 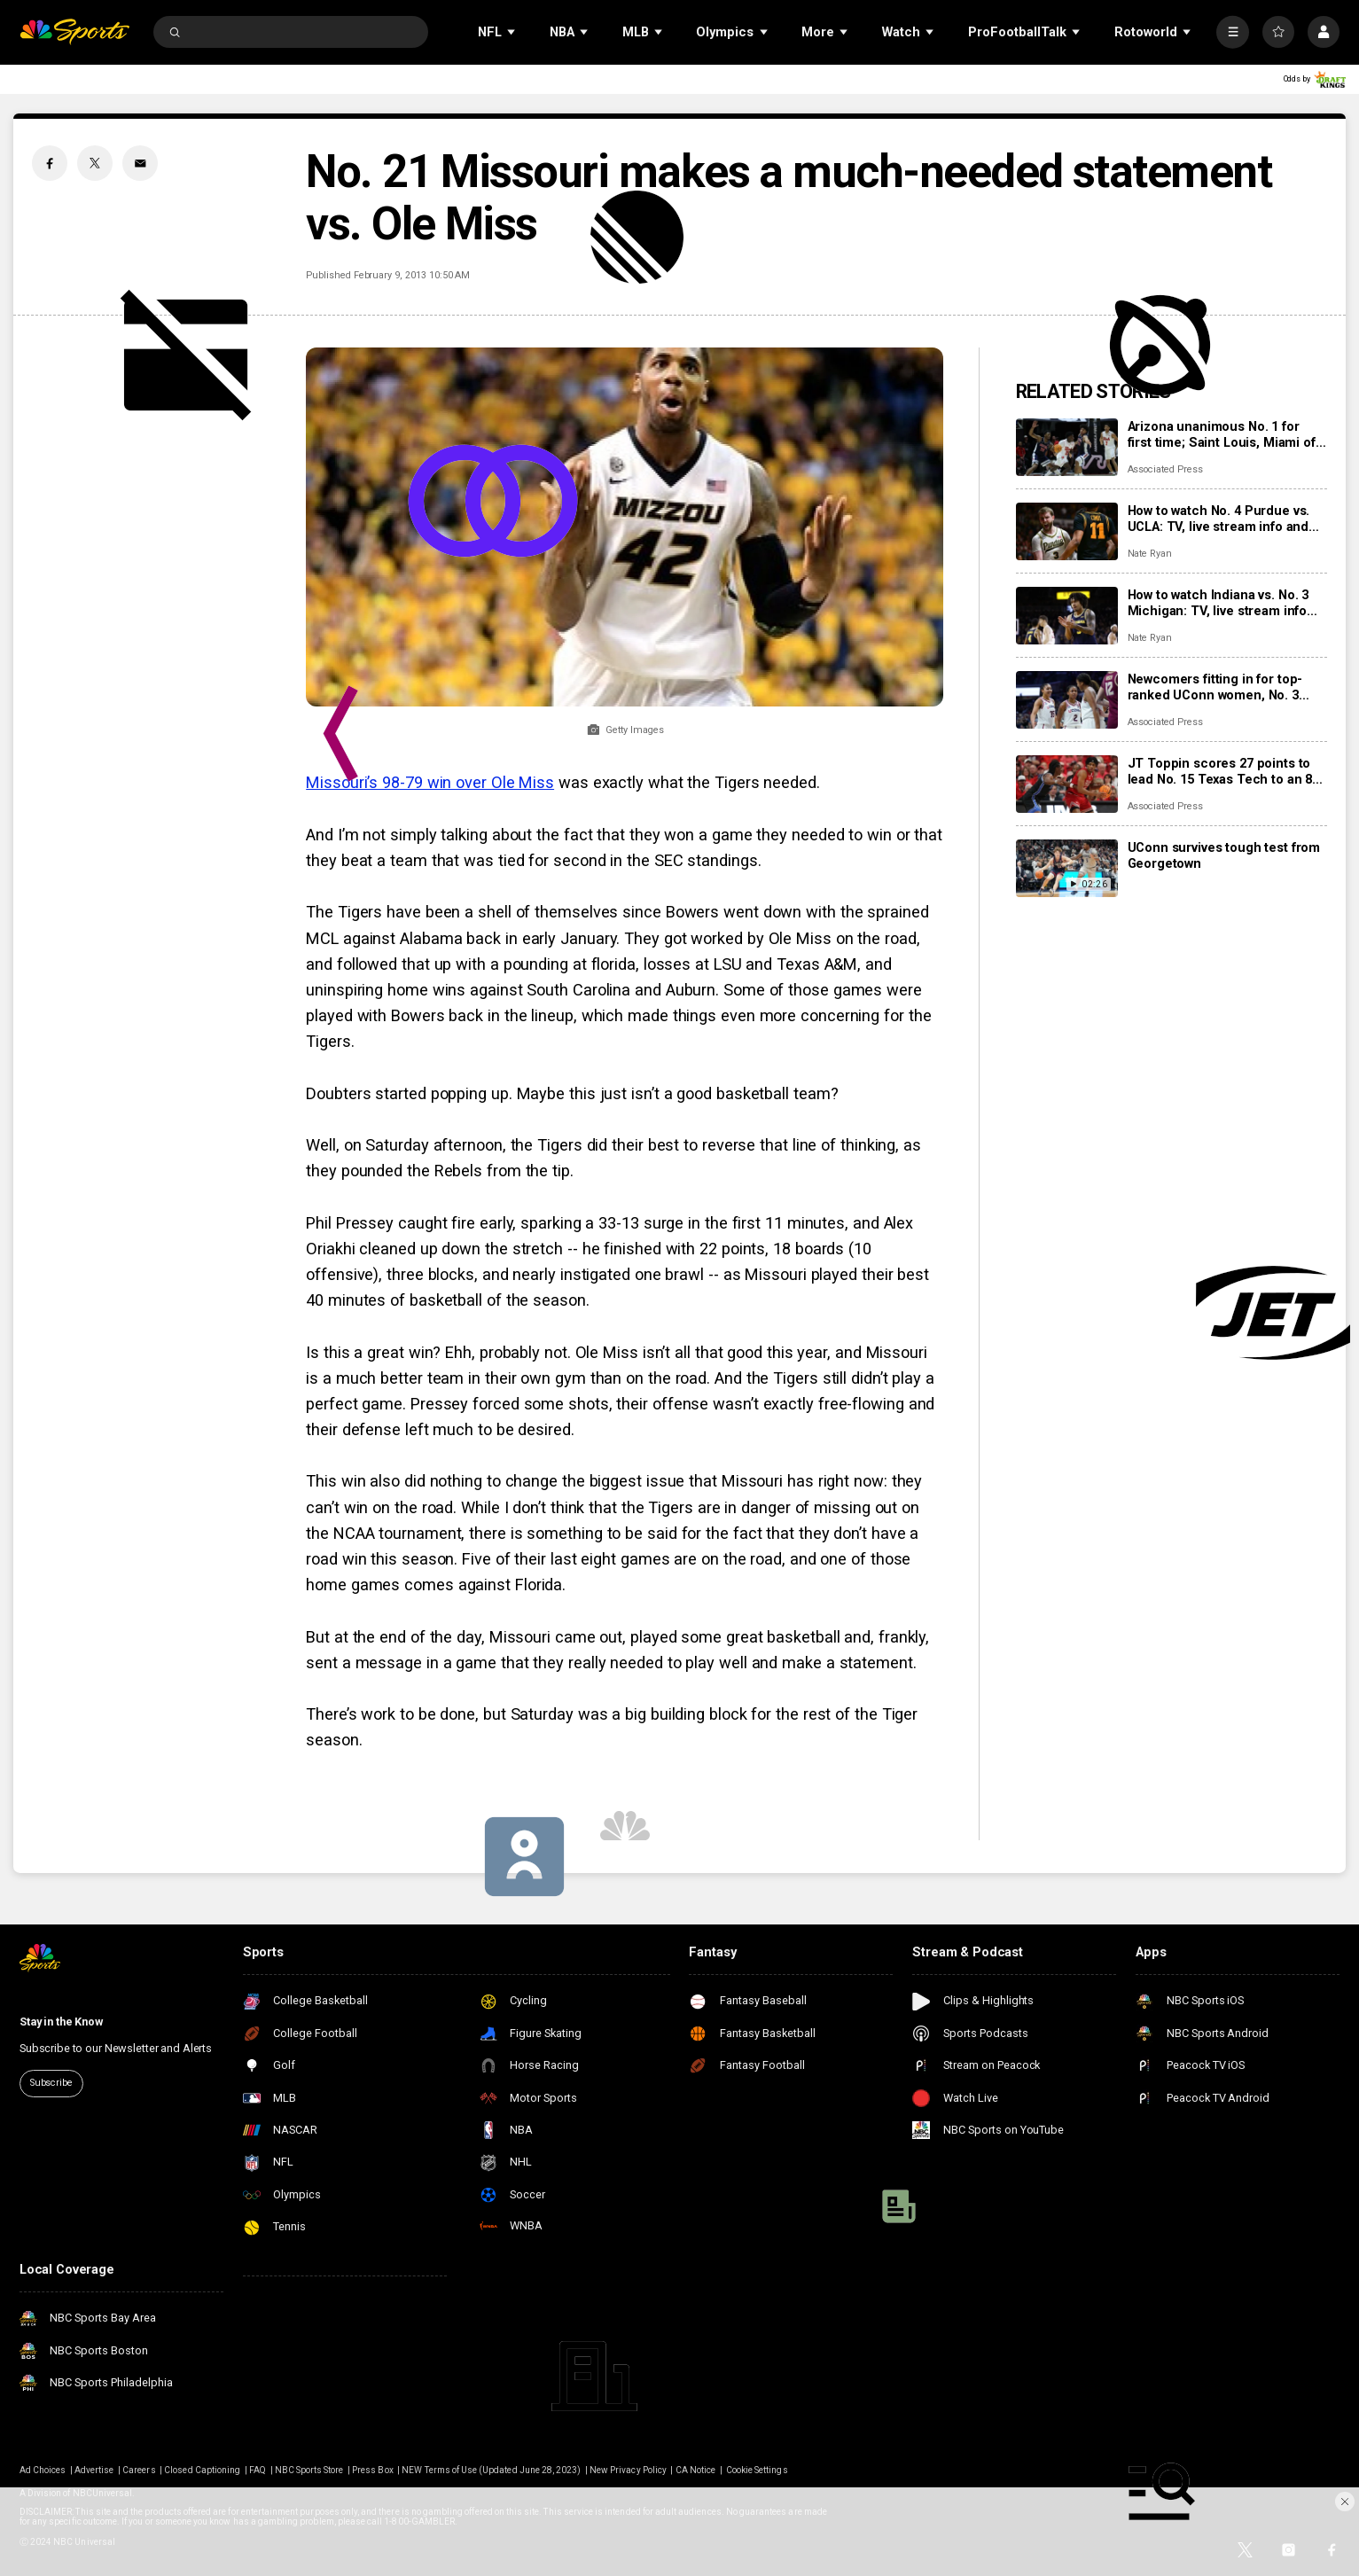 I want to click on view office or business location, so click(x=594, y=2376).